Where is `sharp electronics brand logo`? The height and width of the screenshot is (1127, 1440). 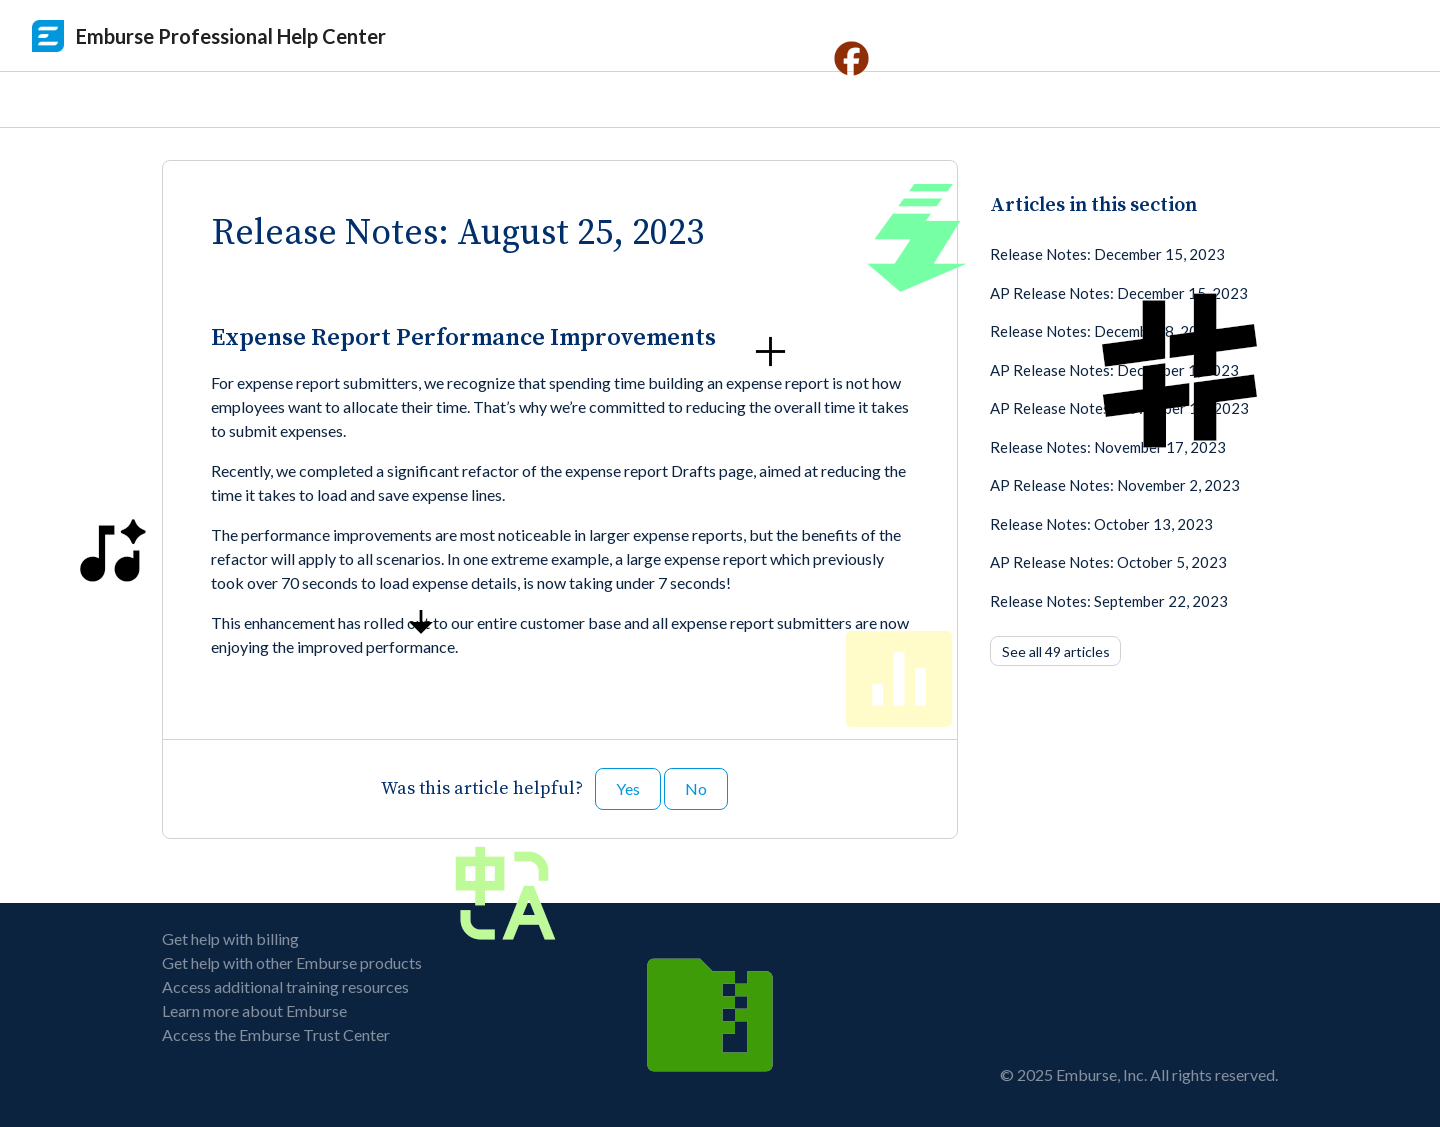 sharp electronics brand logo is located at coordinates (1179, 370).